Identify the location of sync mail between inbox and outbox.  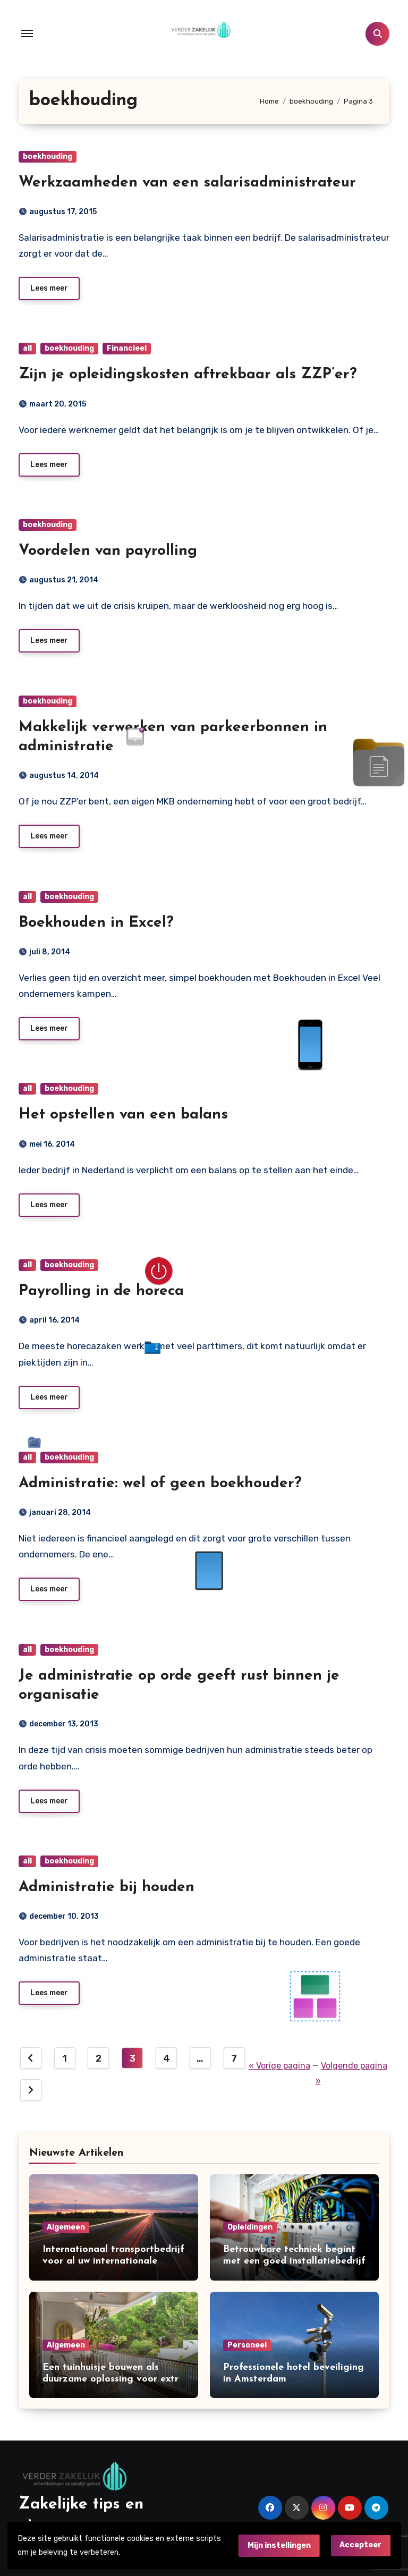
(135, 736).